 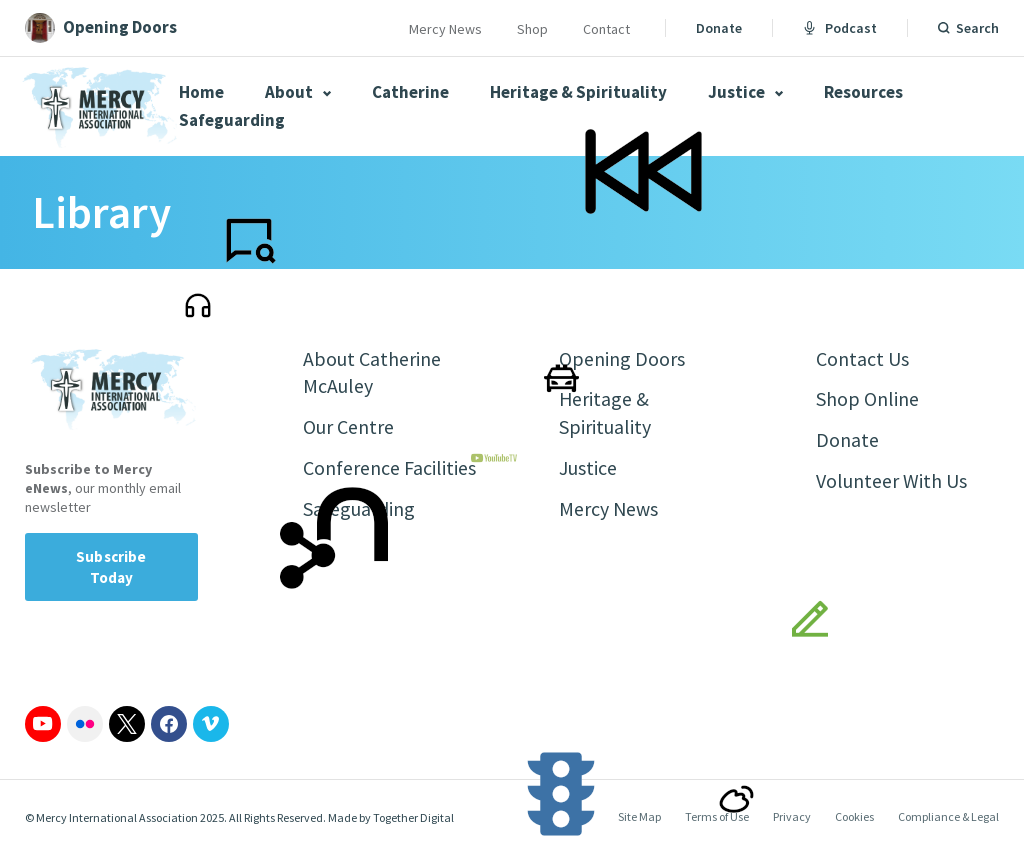 I want to click on edit content or text, so click(x=810, y=619).